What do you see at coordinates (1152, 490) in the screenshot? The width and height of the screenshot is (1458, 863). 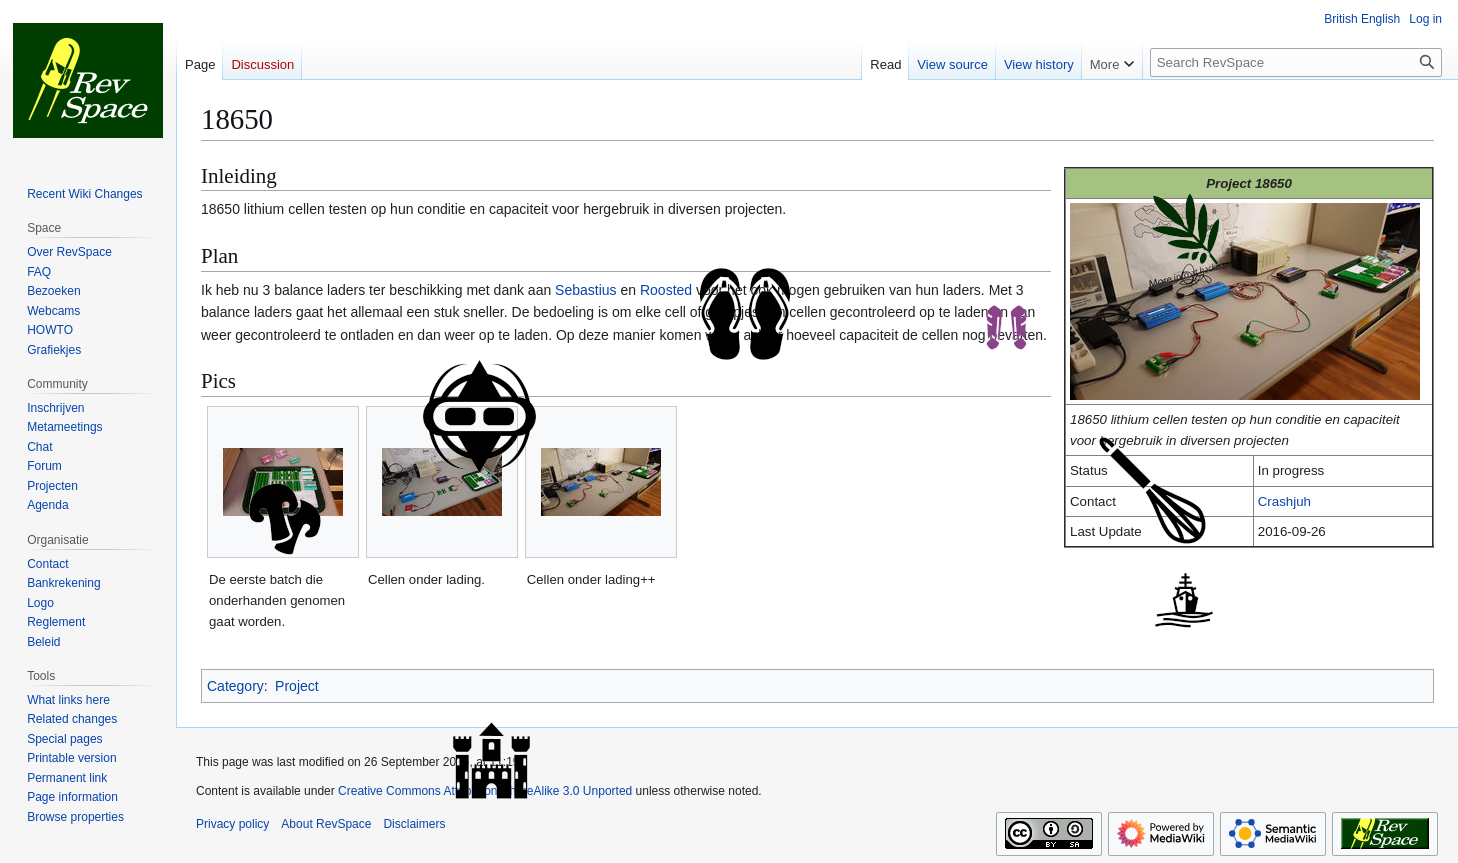 I see `access cooking or baking tools` at bounding box center [1152, 490].